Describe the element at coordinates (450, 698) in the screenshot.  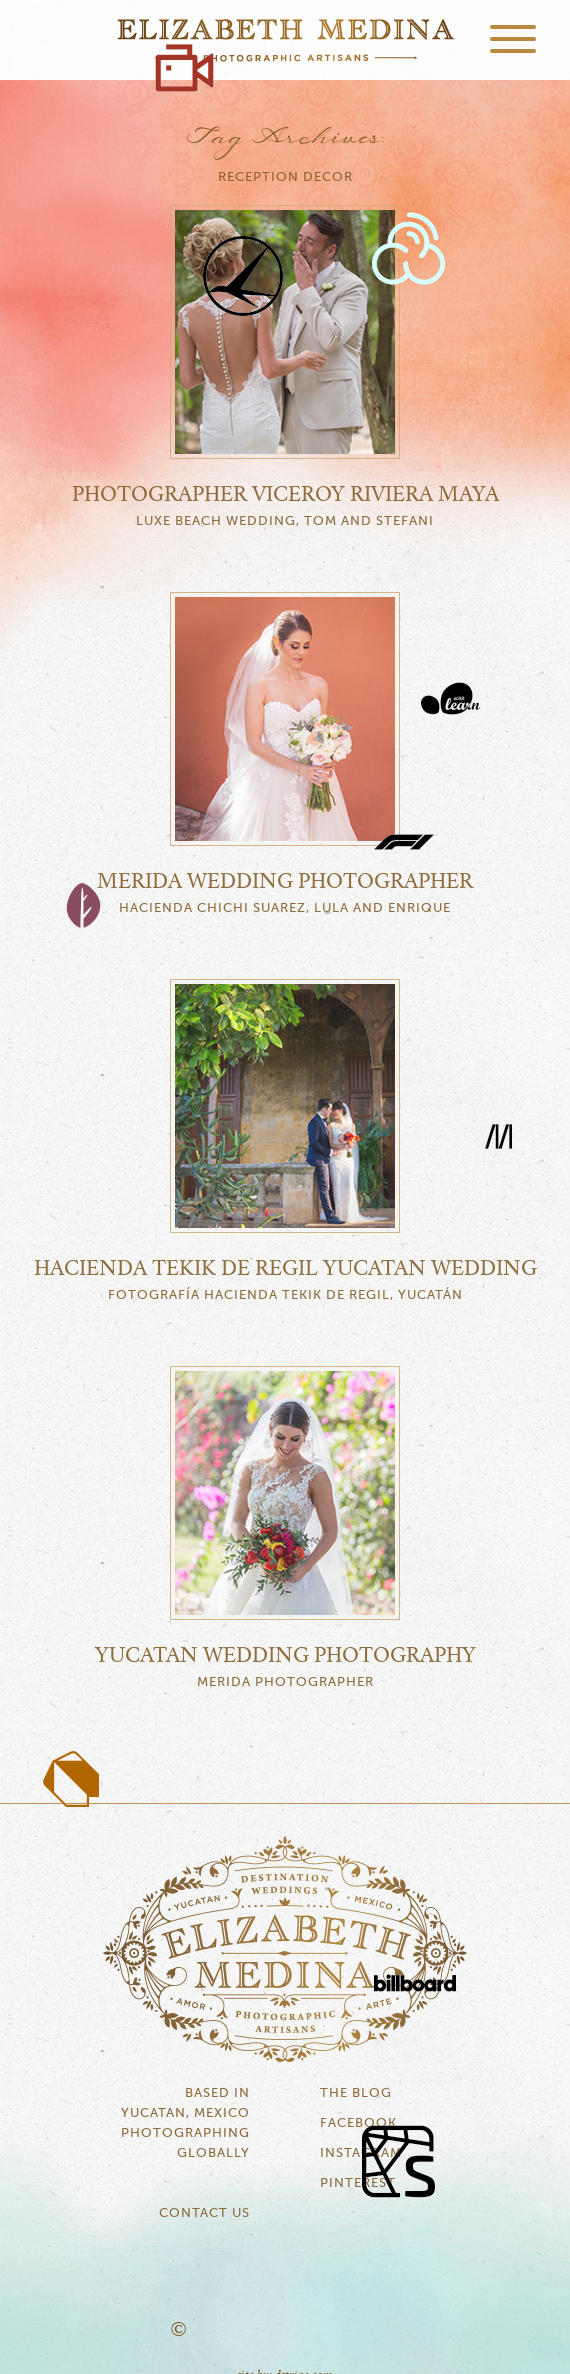
I see `scikit-learn machine learning library logo` at that location.